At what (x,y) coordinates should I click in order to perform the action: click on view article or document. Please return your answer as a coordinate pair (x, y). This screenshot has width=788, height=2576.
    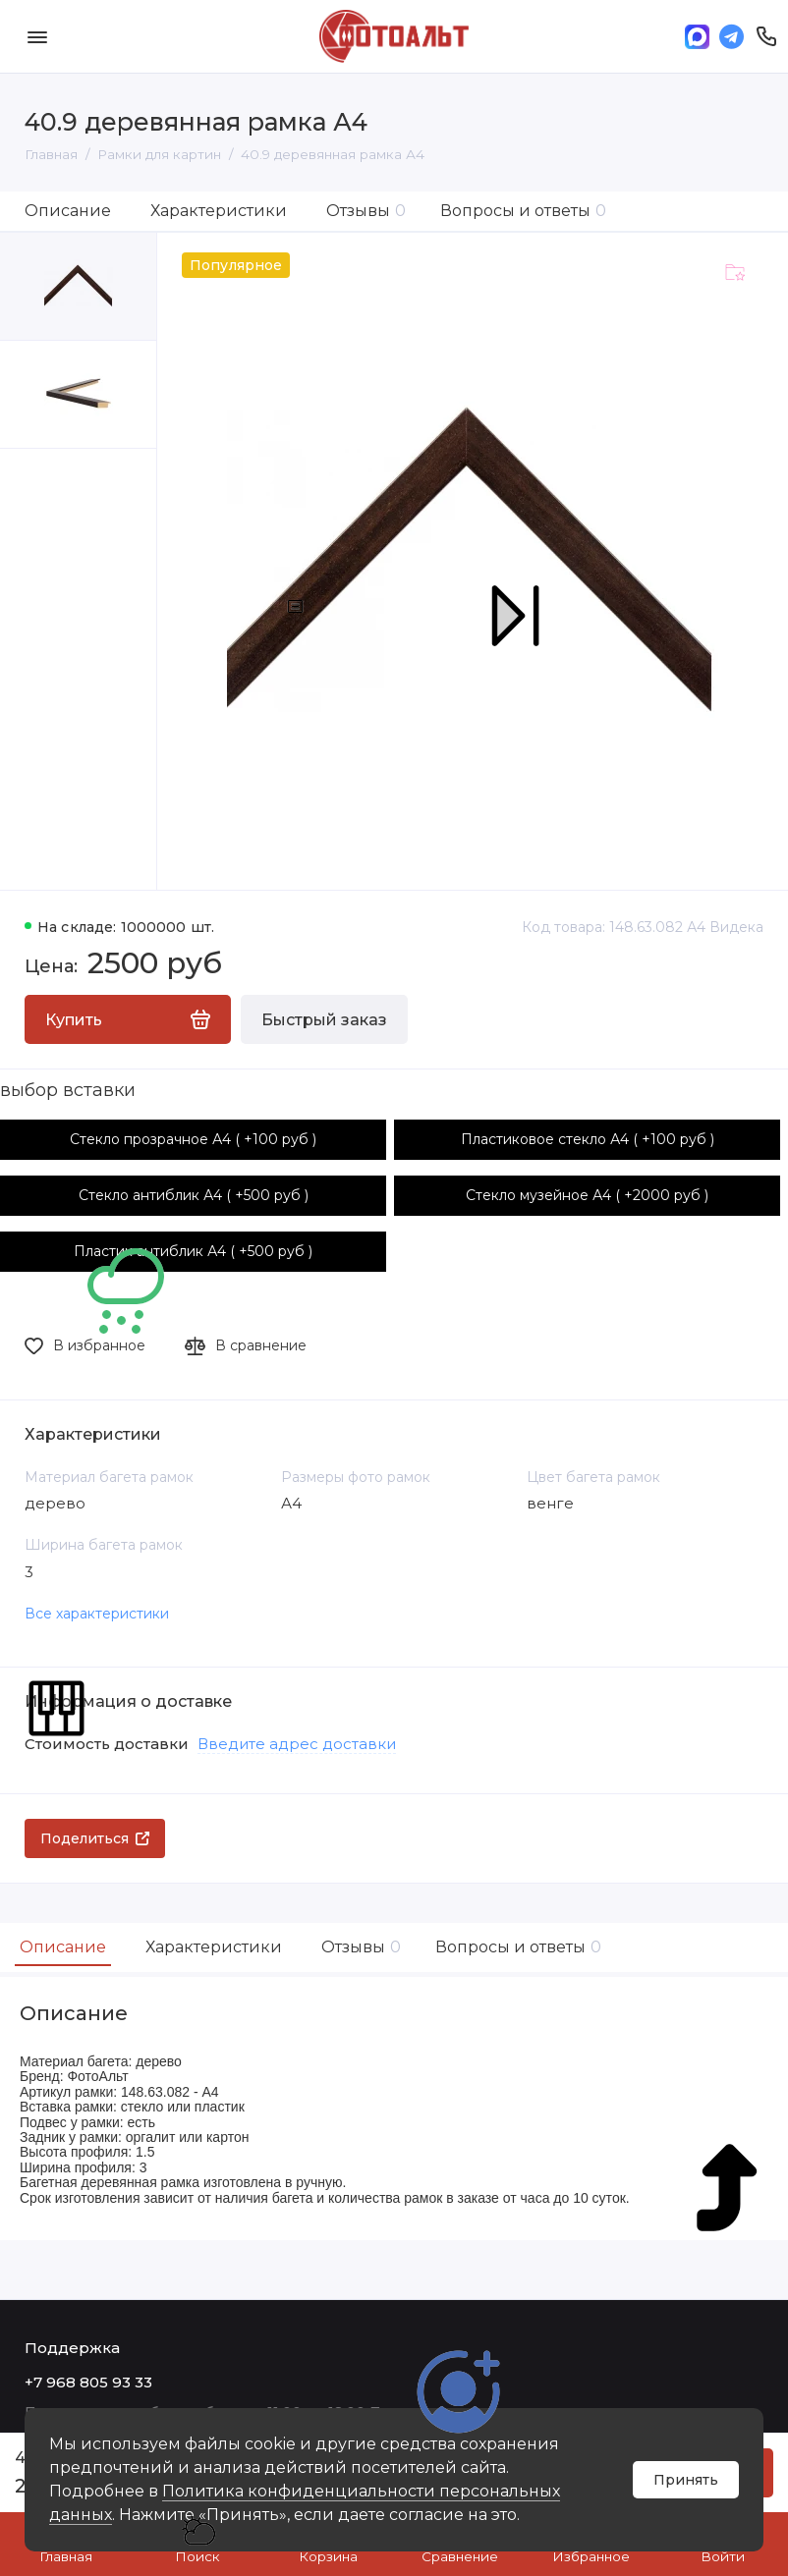
    Looking at the image, I should click on (295, 606).